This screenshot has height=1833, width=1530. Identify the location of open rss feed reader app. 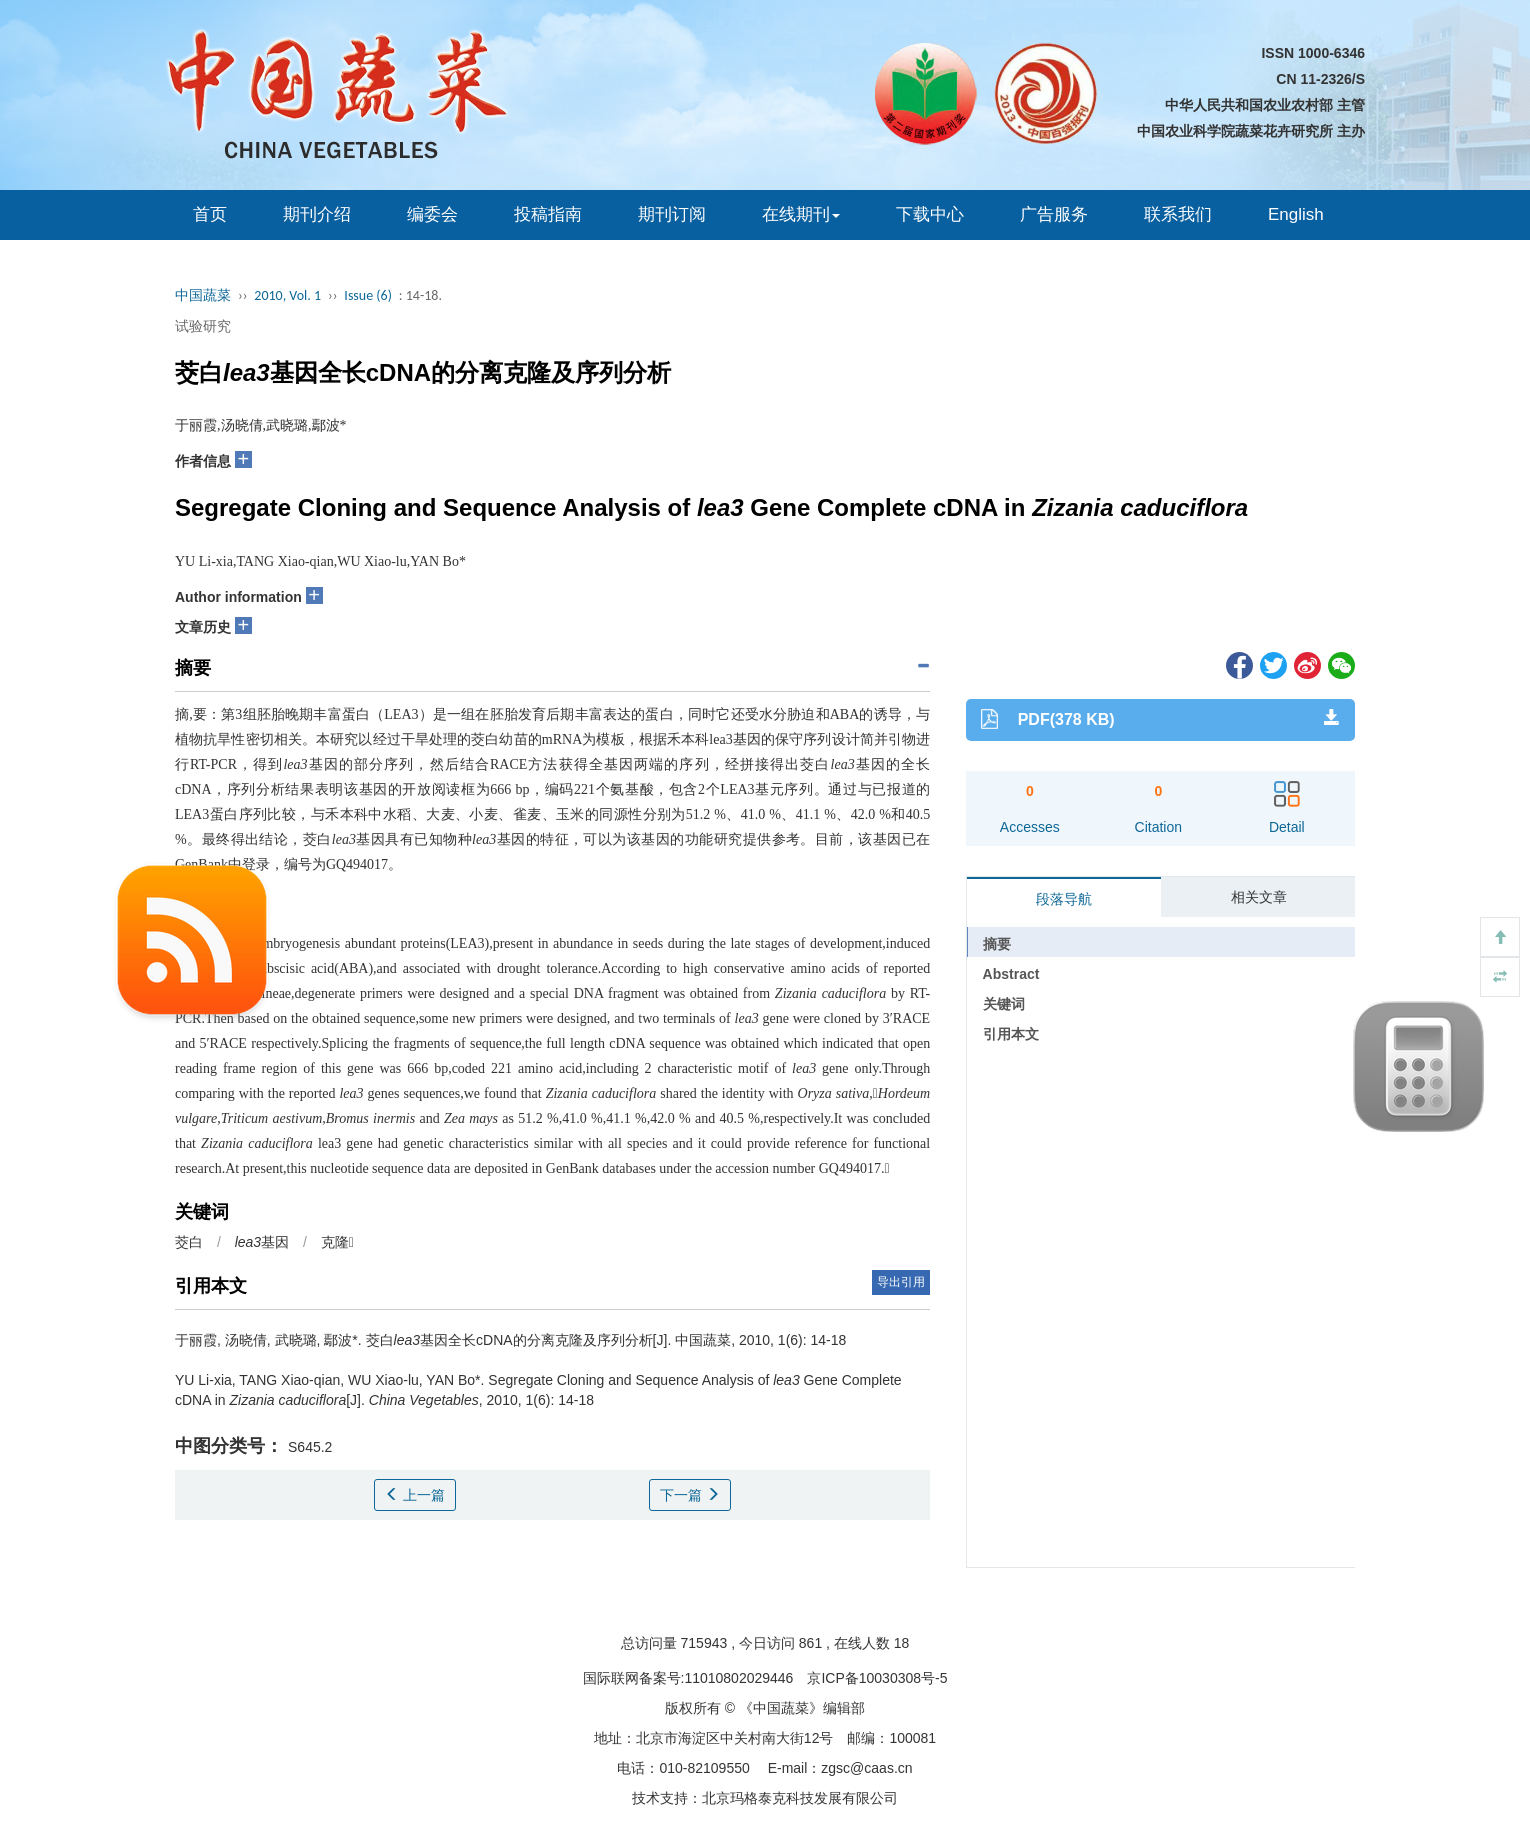
(192, 940).